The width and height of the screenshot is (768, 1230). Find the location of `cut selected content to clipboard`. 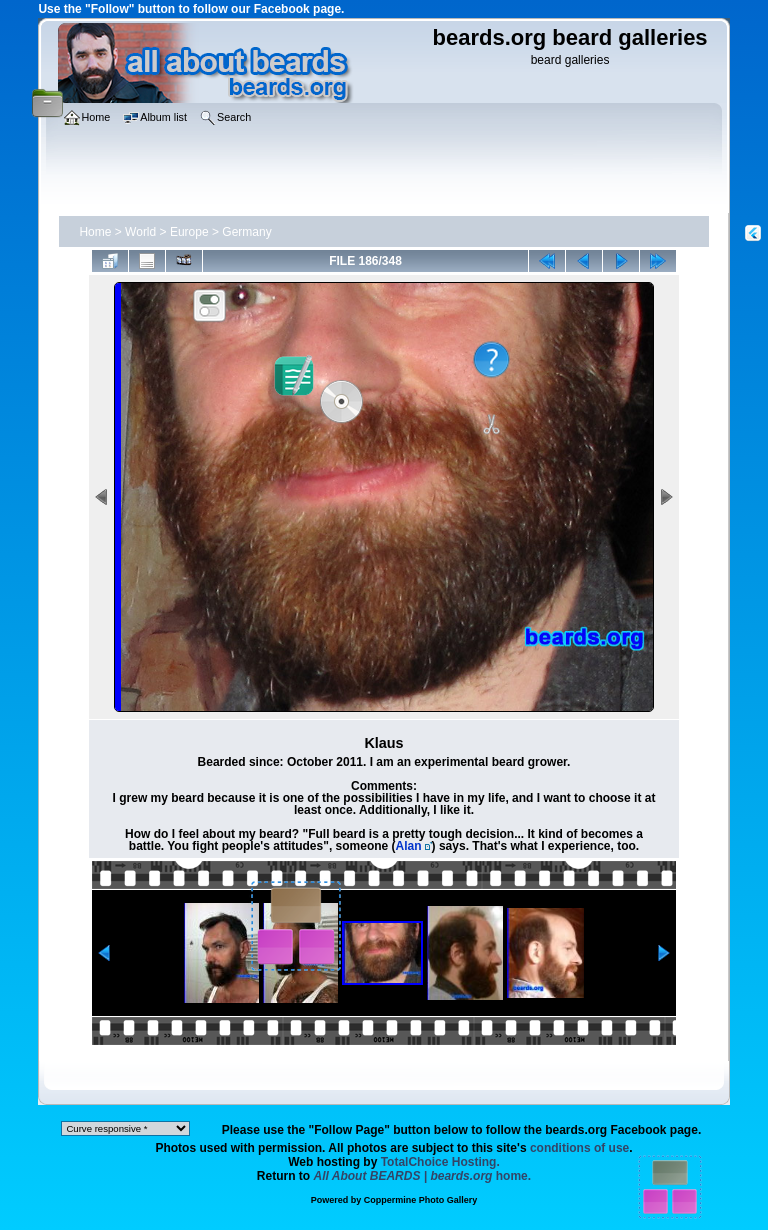

cut selected content to clipboard is located at coordinates (491, 424).